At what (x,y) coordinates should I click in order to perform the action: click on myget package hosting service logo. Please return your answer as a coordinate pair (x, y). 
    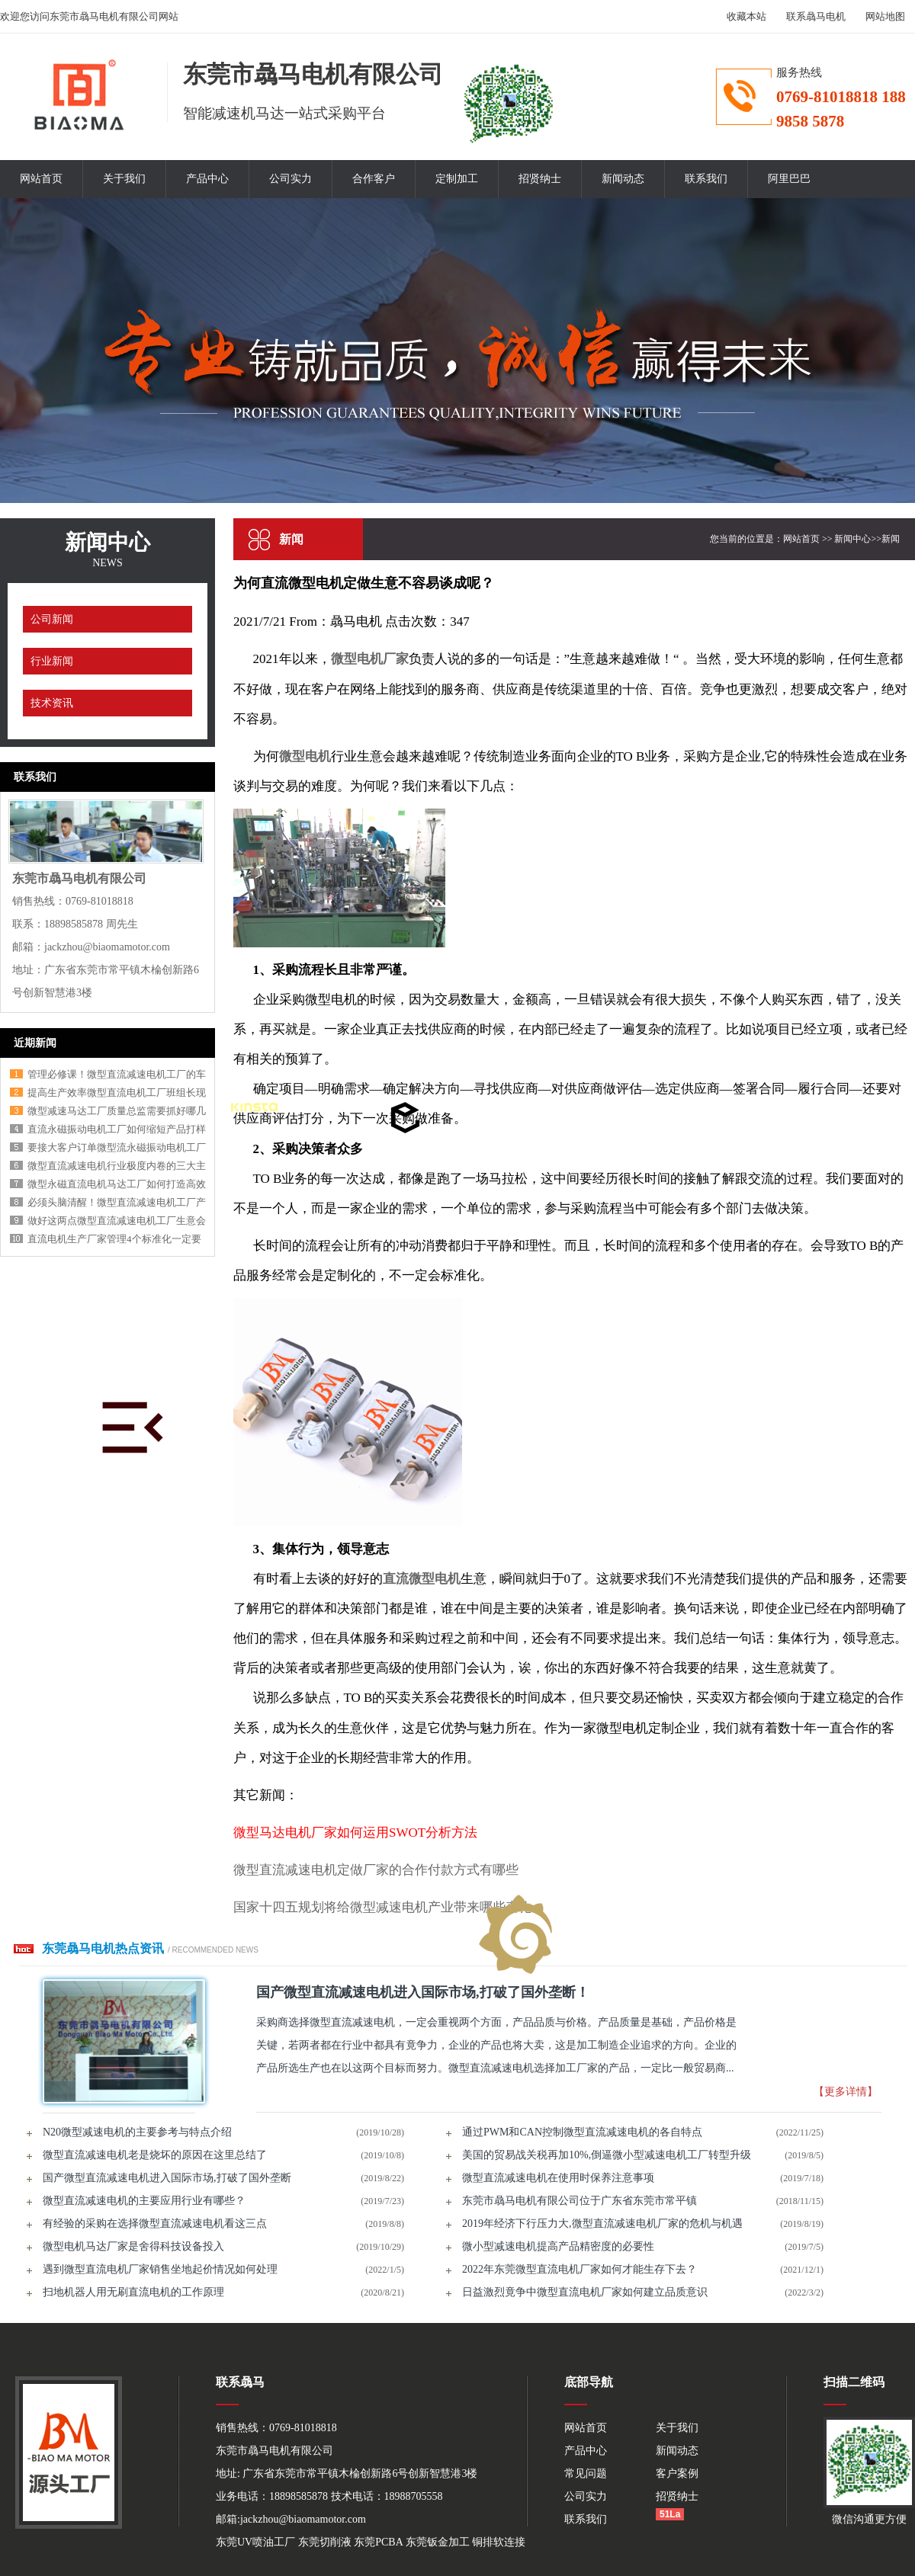
    Looking at the image, I should click on (405, 1117).